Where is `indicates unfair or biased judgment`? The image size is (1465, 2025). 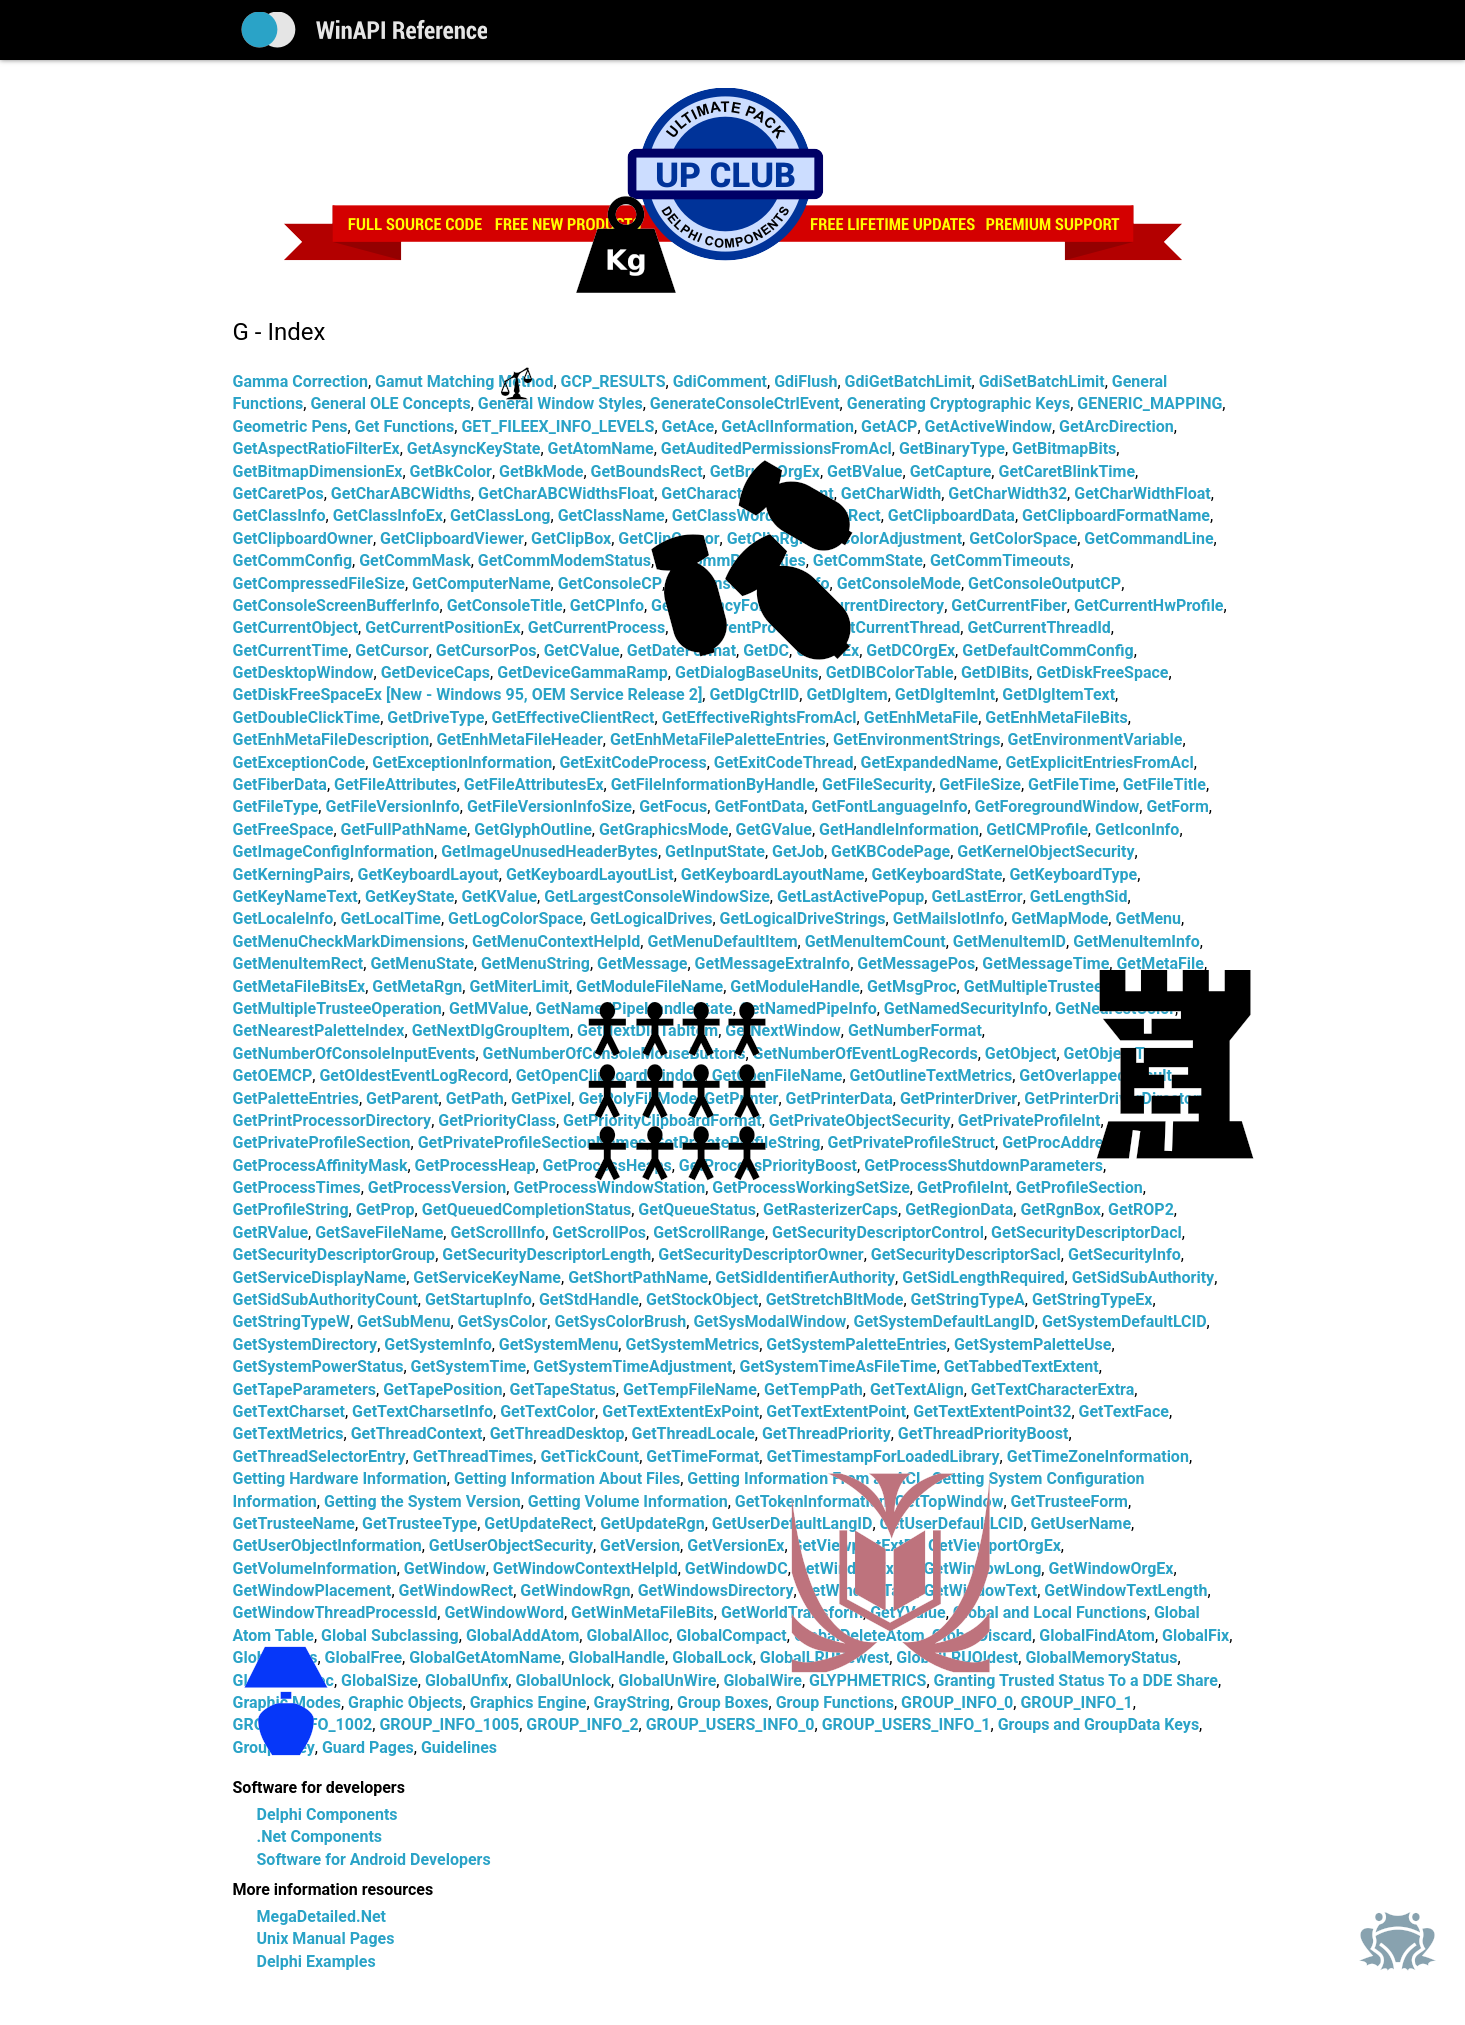 indicates unfair or biased judgment is located at coordinates (516, 383).